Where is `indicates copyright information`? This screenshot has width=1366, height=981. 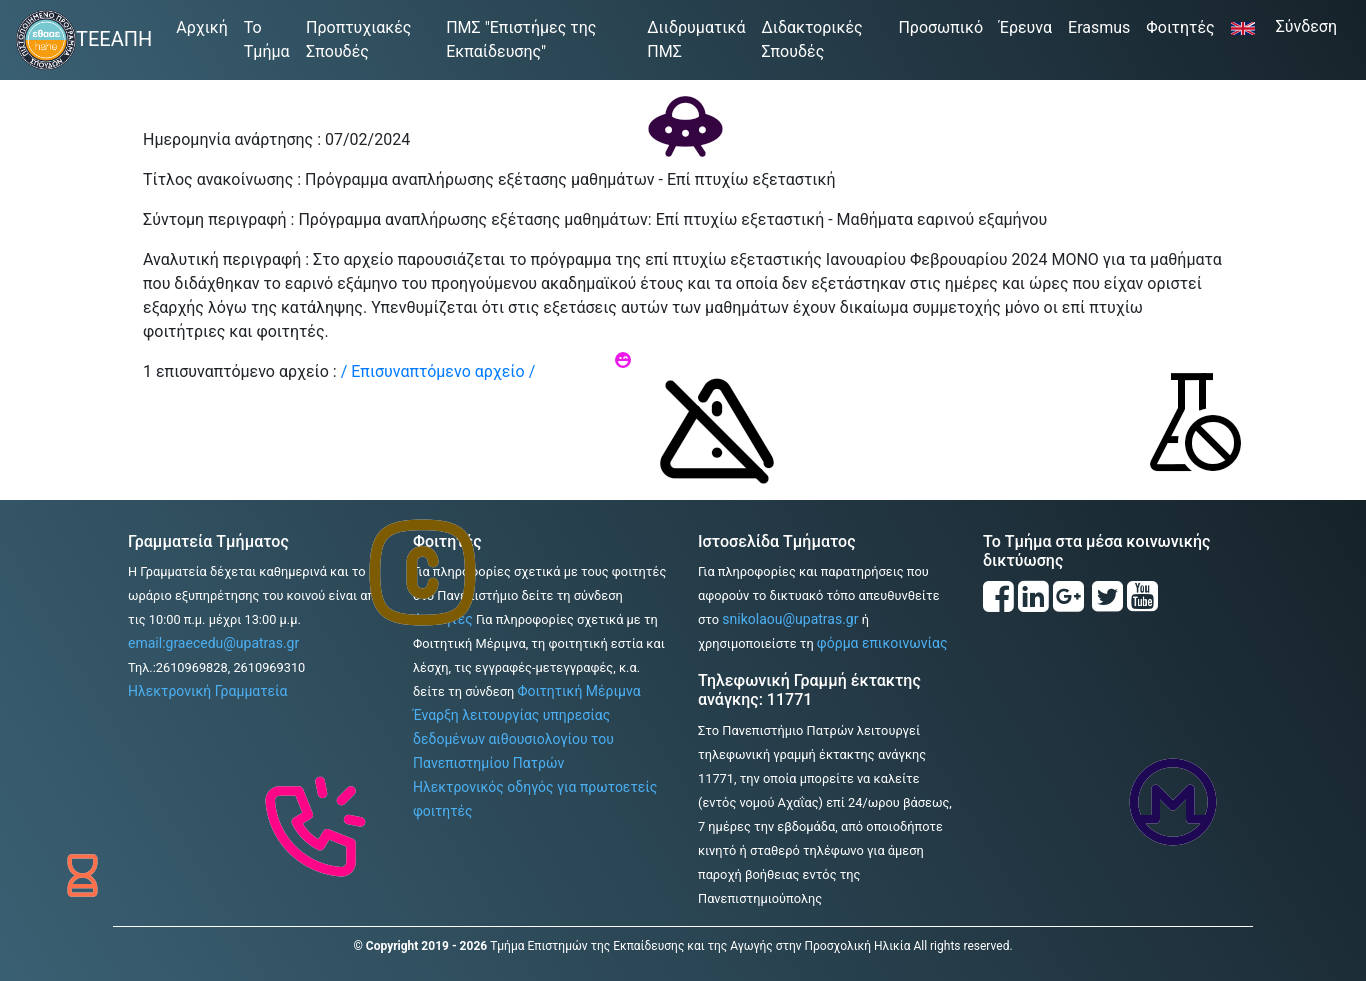
indicates copyright information is located at coordinates (422, 572).